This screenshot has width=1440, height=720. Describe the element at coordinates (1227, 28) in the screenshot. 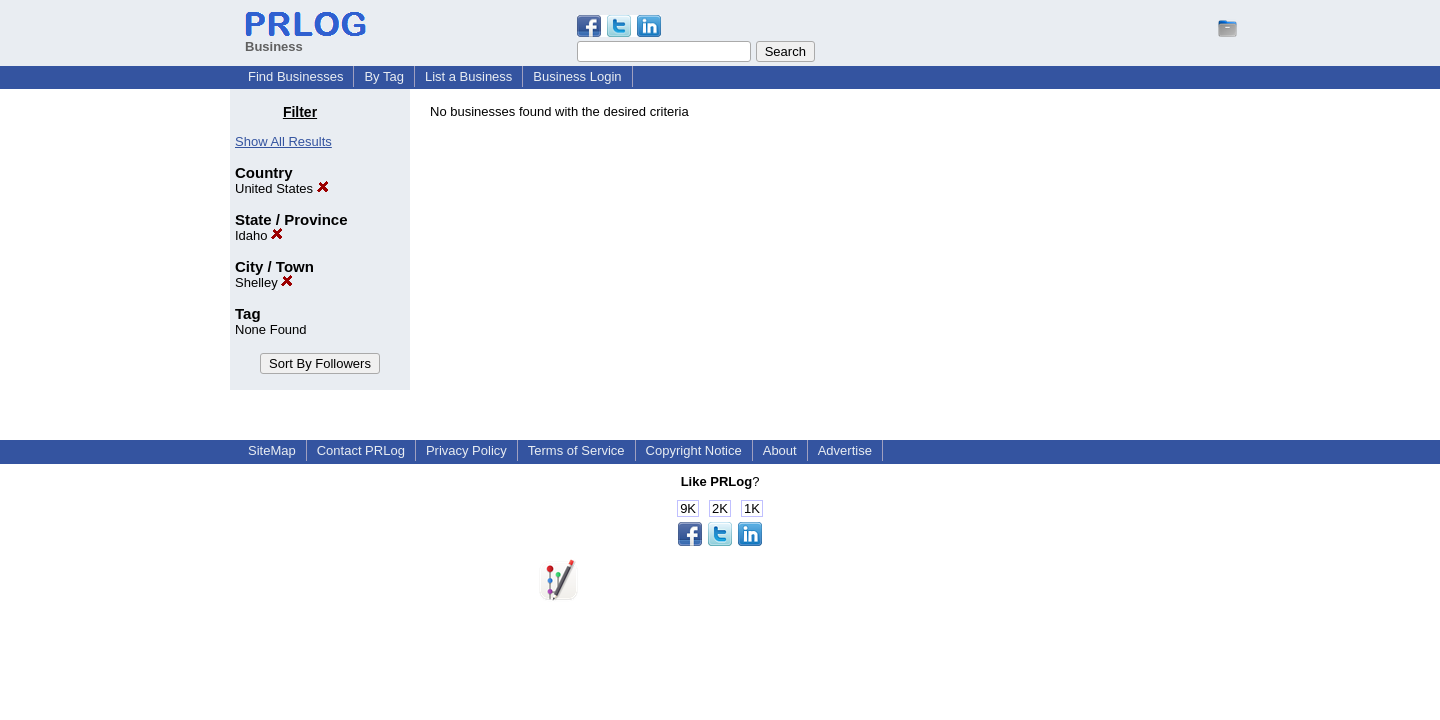

I see `open the file manager application` at that location.